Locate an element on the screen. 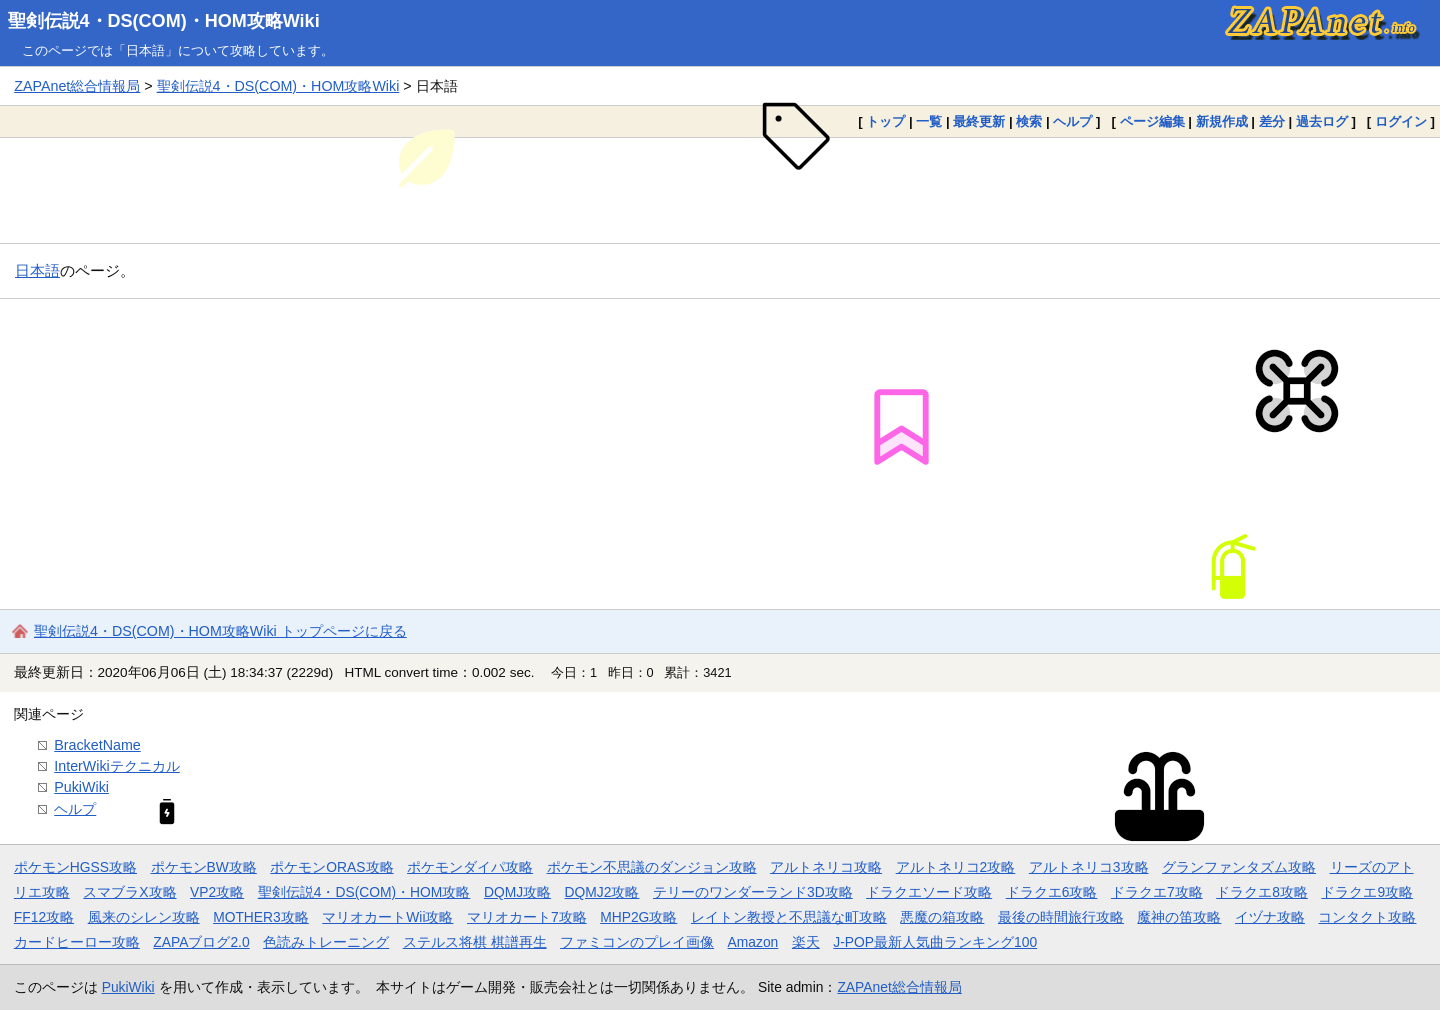 The width and height of the screenshot is (1440, 1010). fire safety equipment indicator is located at coordinates (1230, 567).